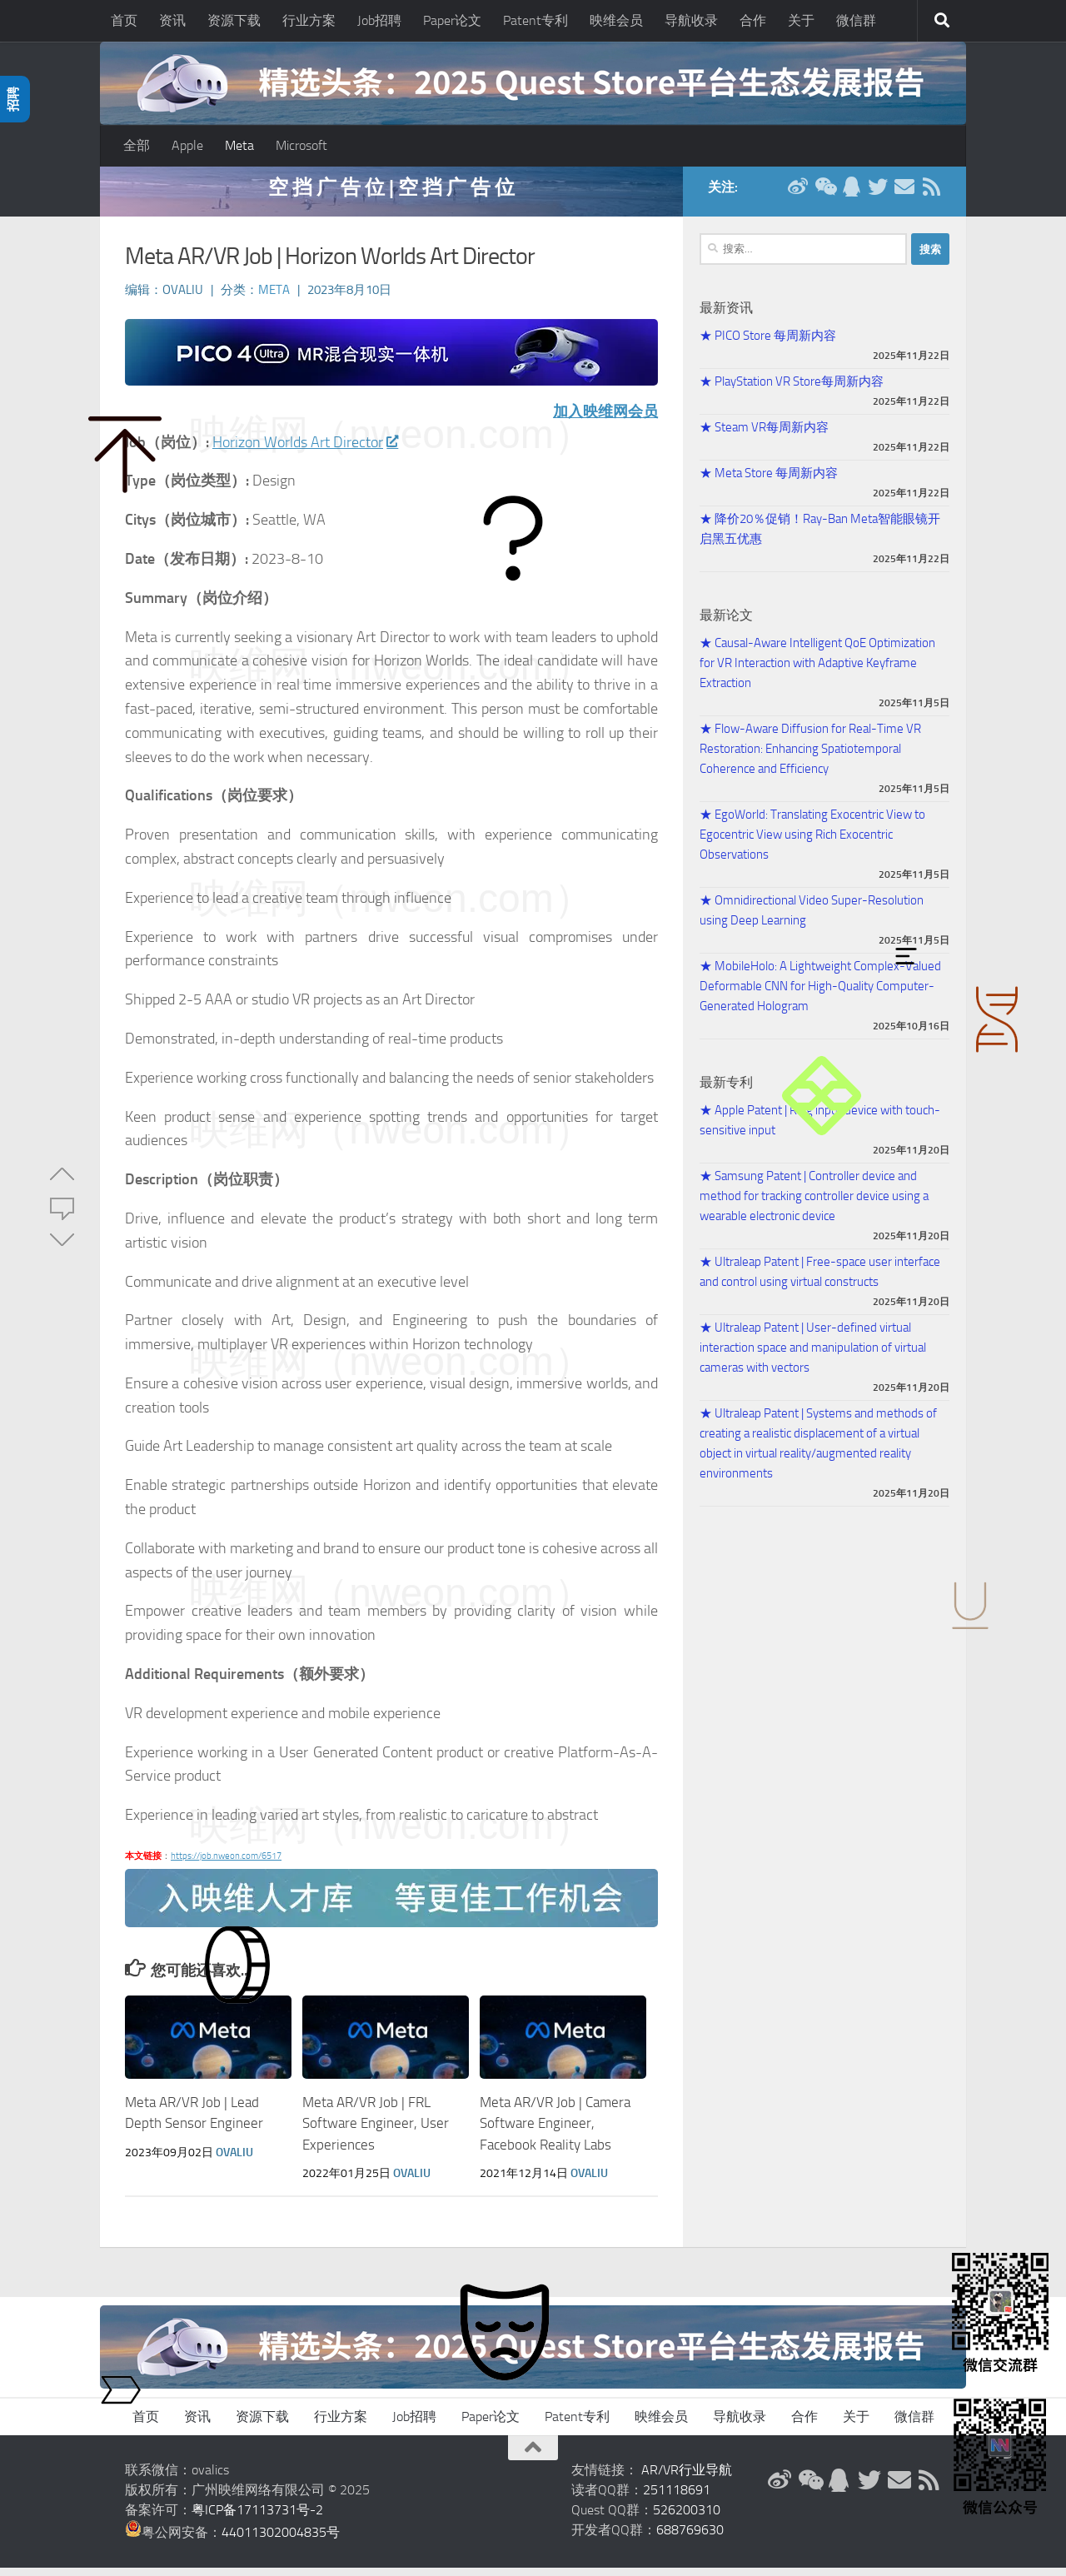 The height and width of the screenshot is (2576, 1066). What do you see at coordinates (237, 1965) in the screenshot?
I see `view account balance or credits` at bounding box center [237, 1965].